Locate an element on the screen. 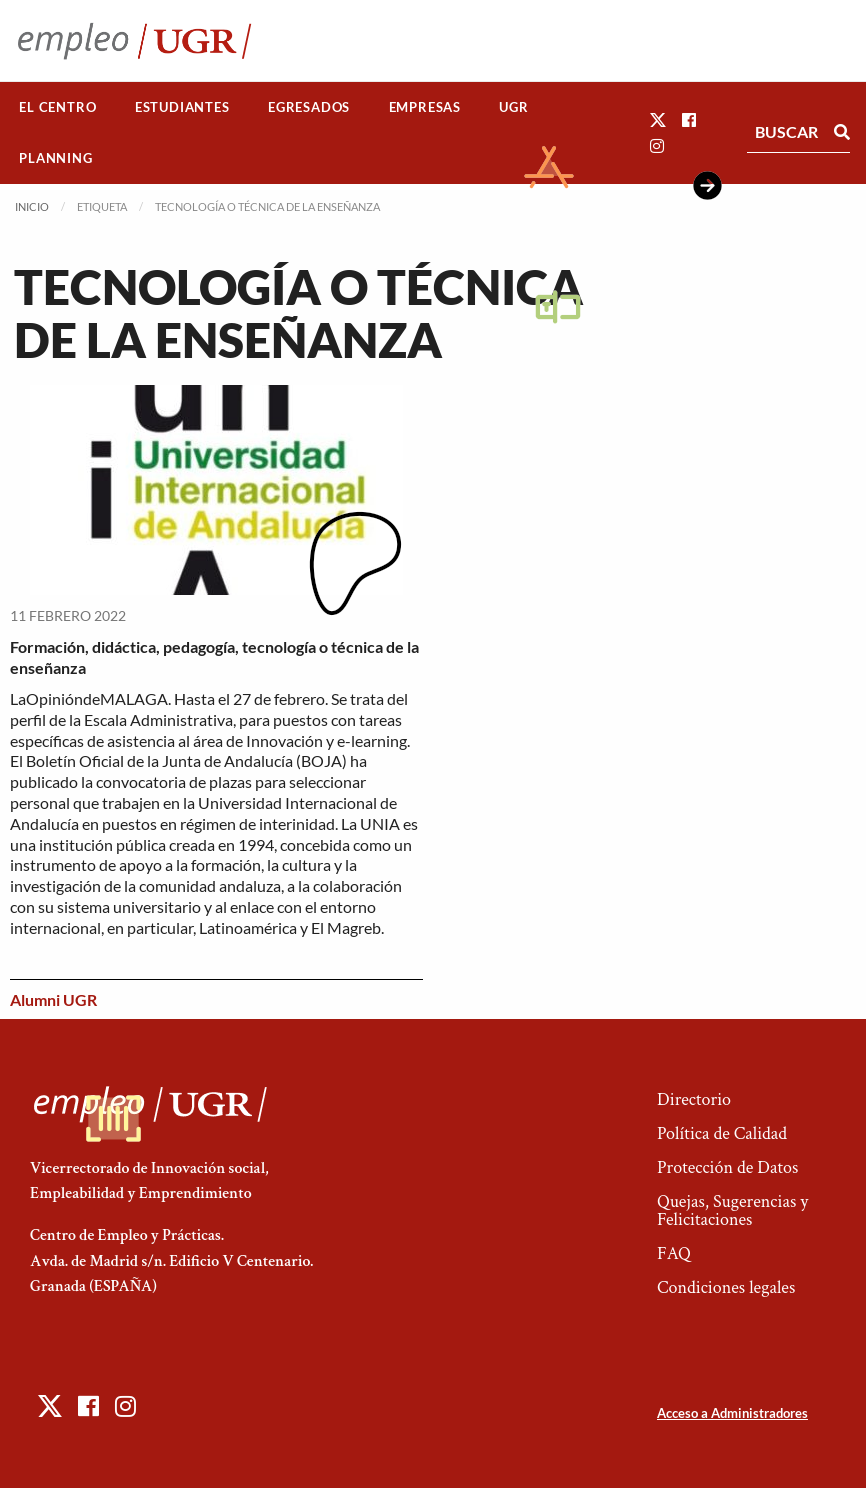 This screenshot has height=1488, width=866. proceed to the next step or screen is located at coordinates (707, 185).